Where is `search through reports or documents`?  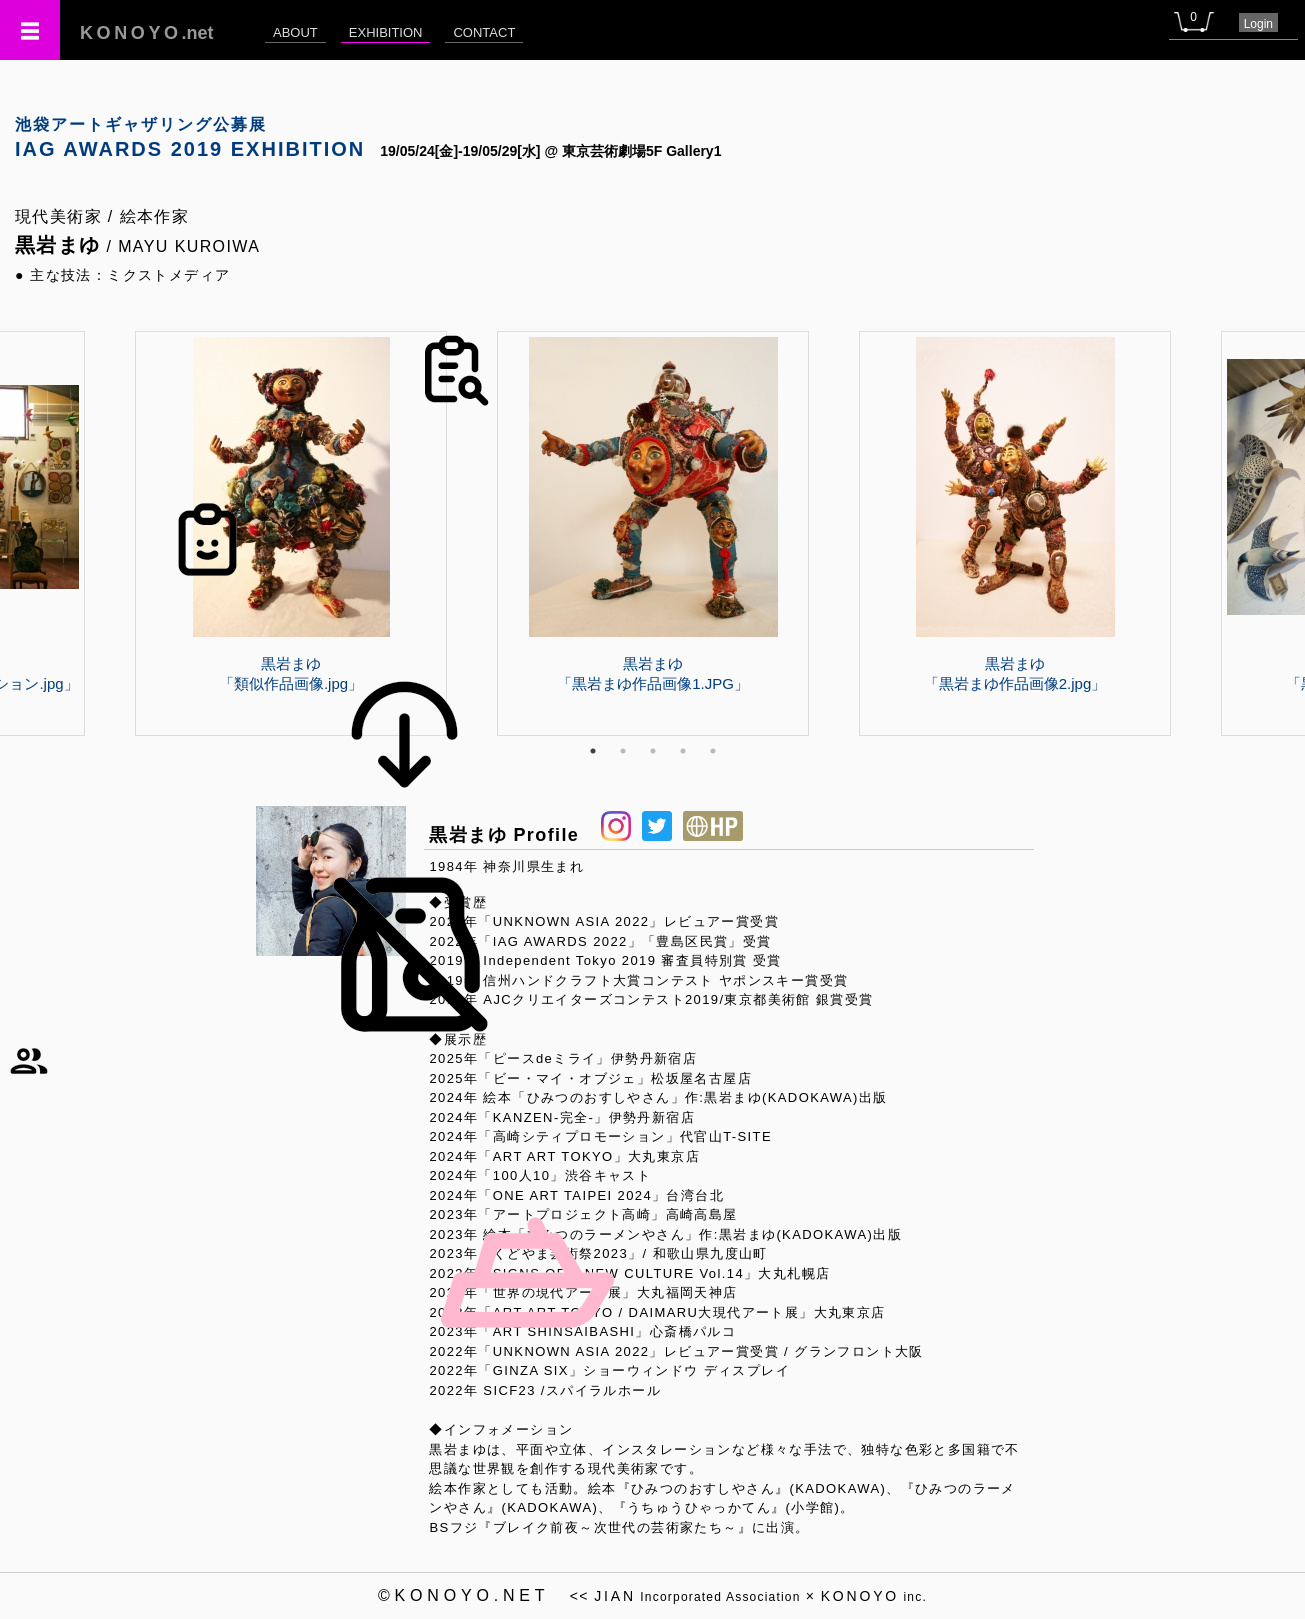 search through reports or documents is located at coordinates (455, 369).